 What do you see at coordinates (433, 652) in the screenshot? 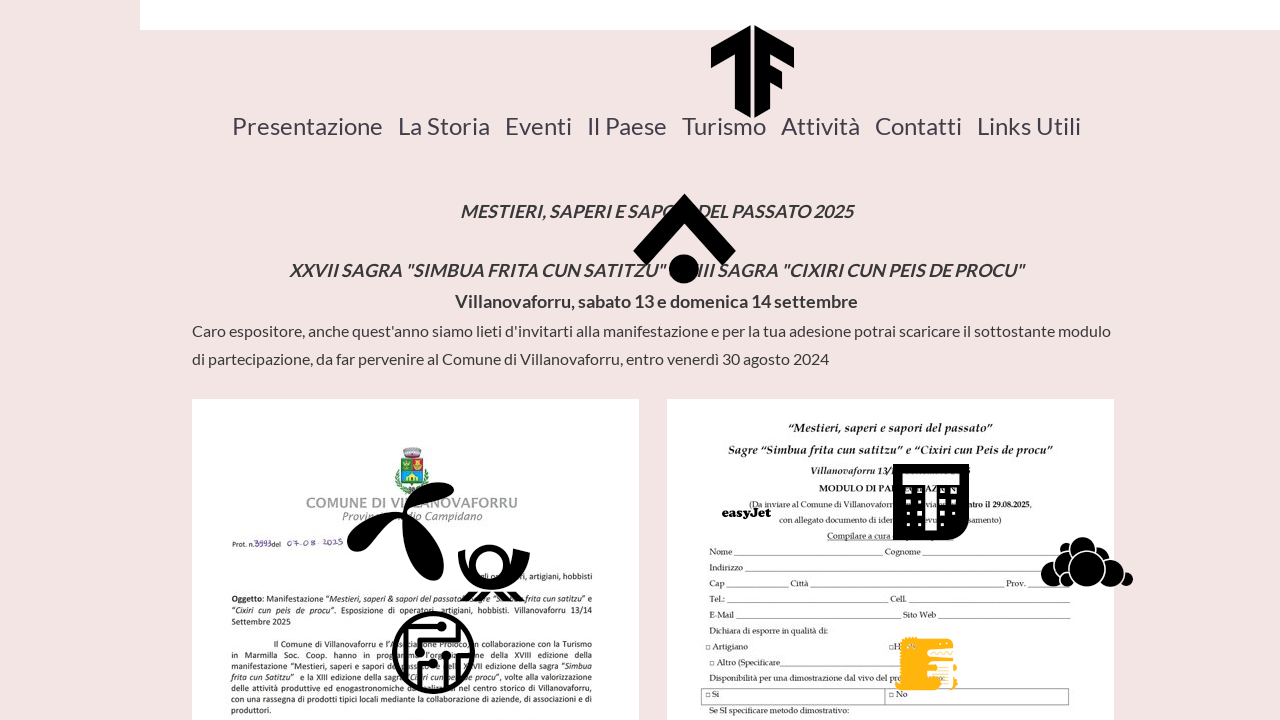
I see `open filen cloud storage app` at bounding box center [433, 652].